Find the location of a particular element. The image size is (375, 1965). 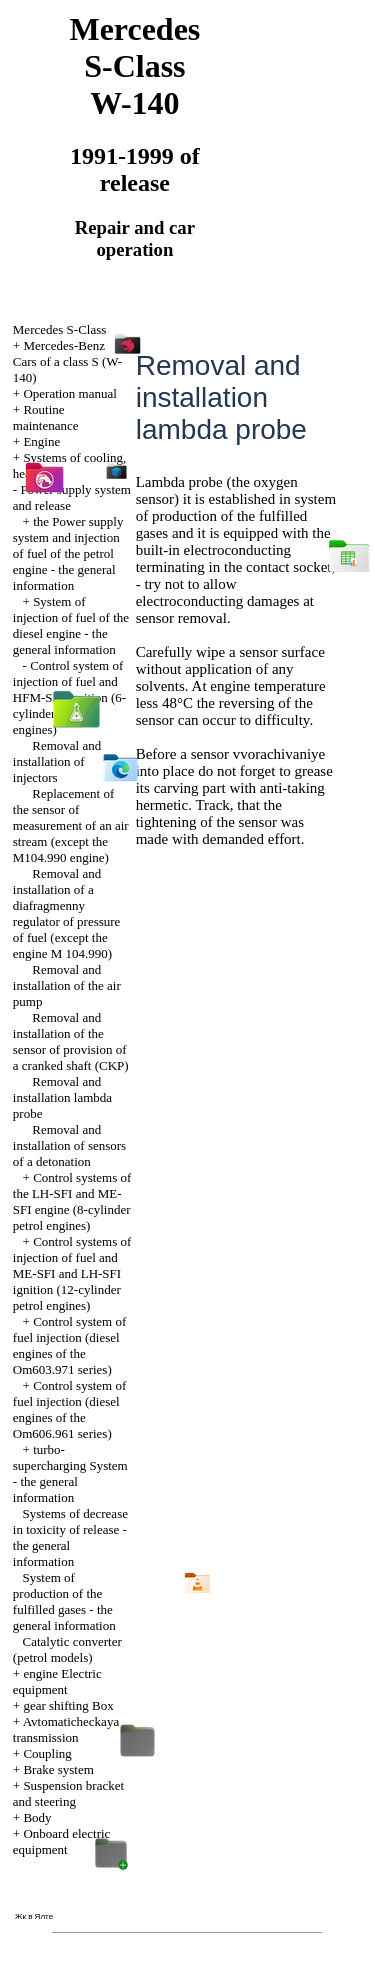

create a new folder is located at coordinates (111, 1853).